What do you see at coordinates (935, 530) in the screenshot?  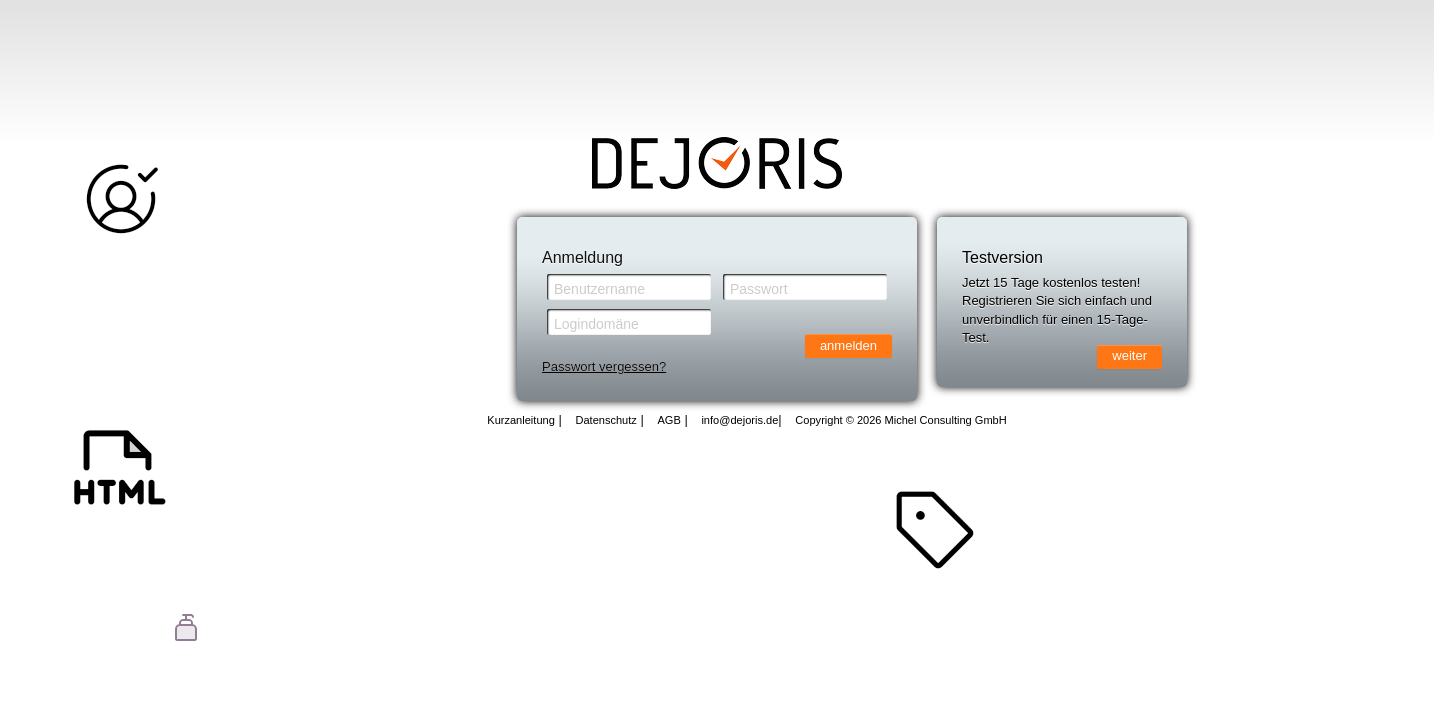 I see `add or manage tags` at bounding box center [935, 530].